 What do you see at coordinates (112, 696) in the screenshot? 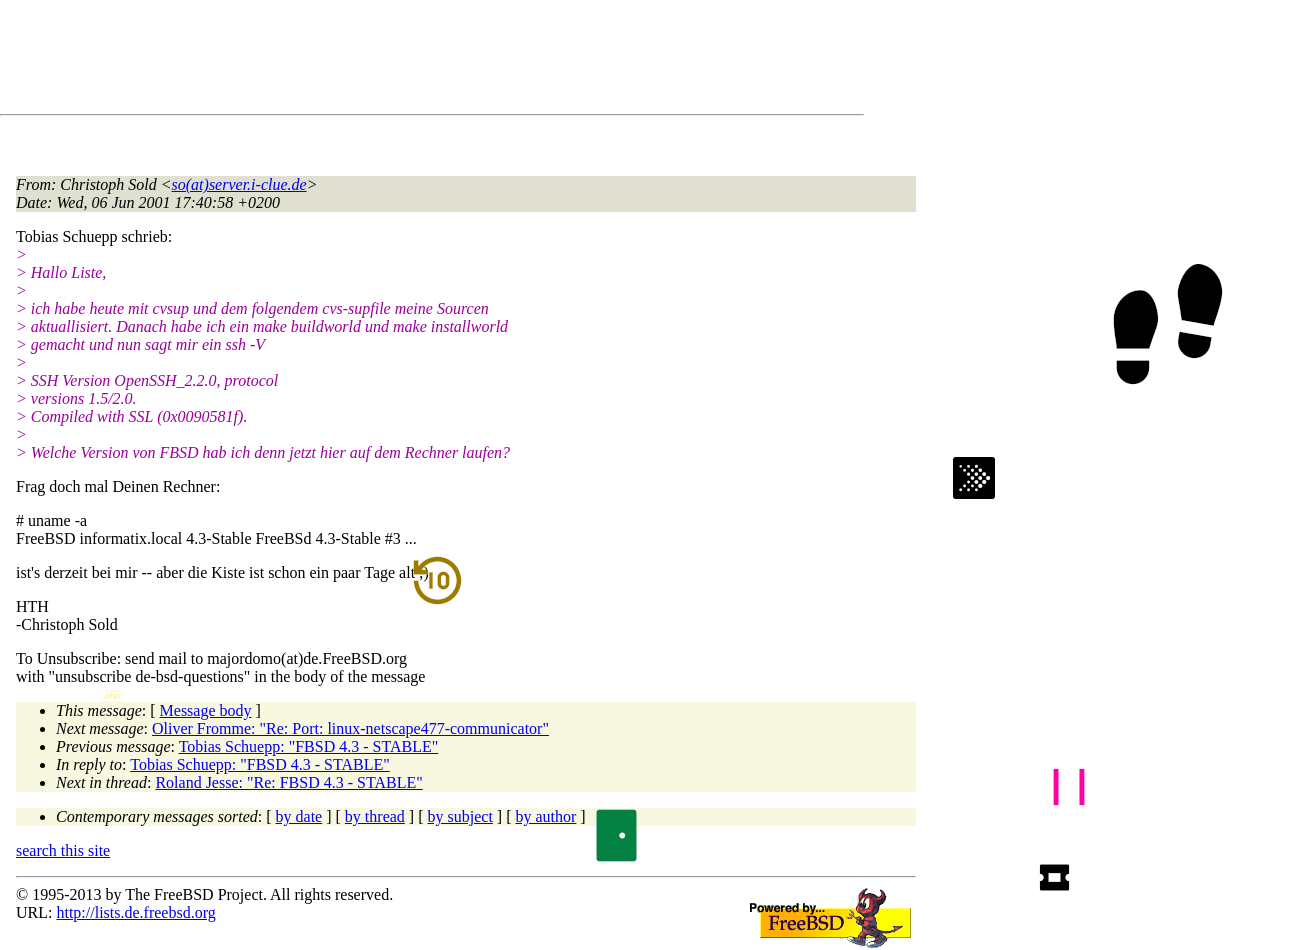
I see `php programming language logo` at bounding box center [112, 696].